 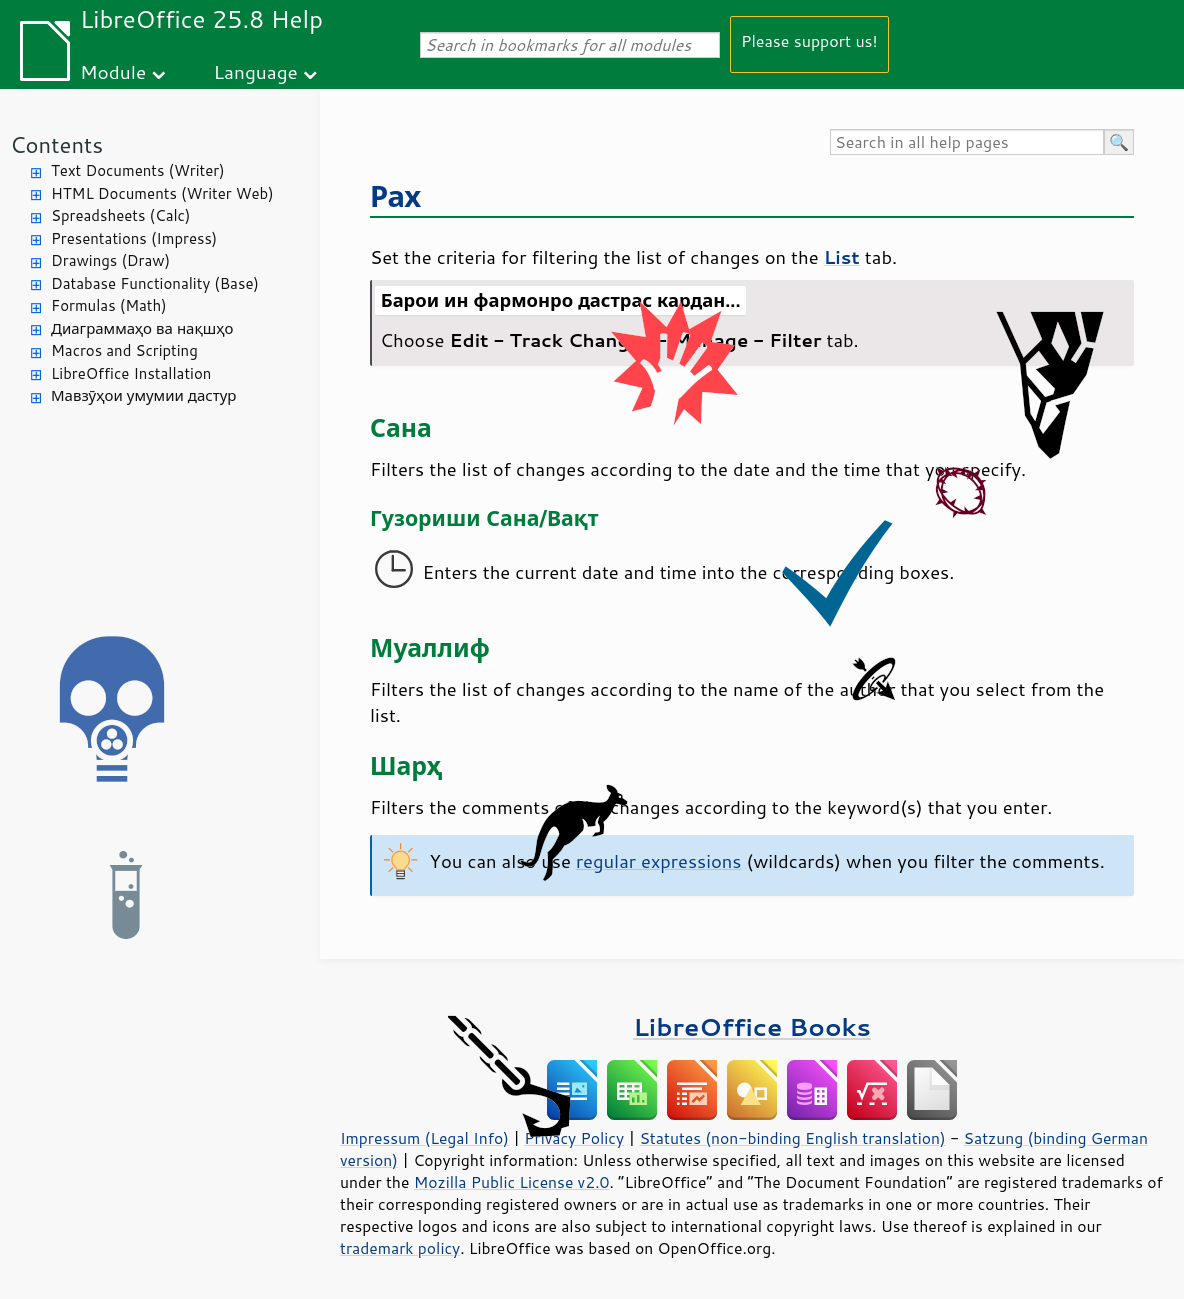 What do you see at coordinates (961, 492) in the screenshot?
I see `indicates restricted or prohibited area` at bounding box center [961, 492].